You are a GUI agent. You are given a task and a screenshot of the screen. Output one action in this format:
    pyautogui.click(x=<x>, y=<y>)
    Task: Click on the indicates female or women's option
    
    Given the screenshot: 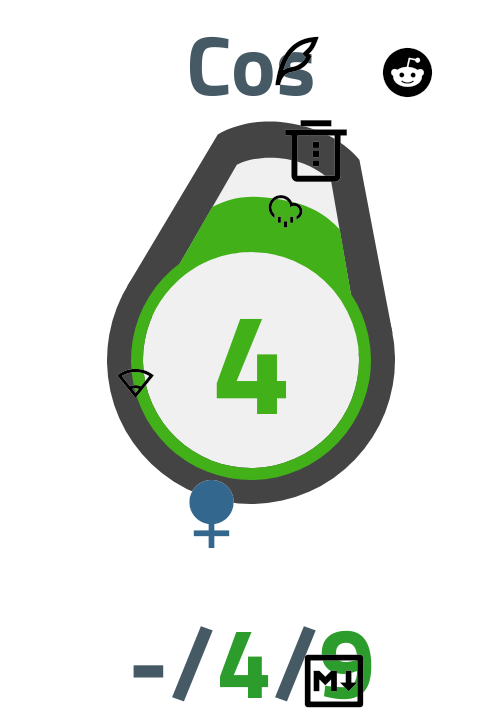 What is the action you would take?
    pyautogui.click(x=211, y=512)
    